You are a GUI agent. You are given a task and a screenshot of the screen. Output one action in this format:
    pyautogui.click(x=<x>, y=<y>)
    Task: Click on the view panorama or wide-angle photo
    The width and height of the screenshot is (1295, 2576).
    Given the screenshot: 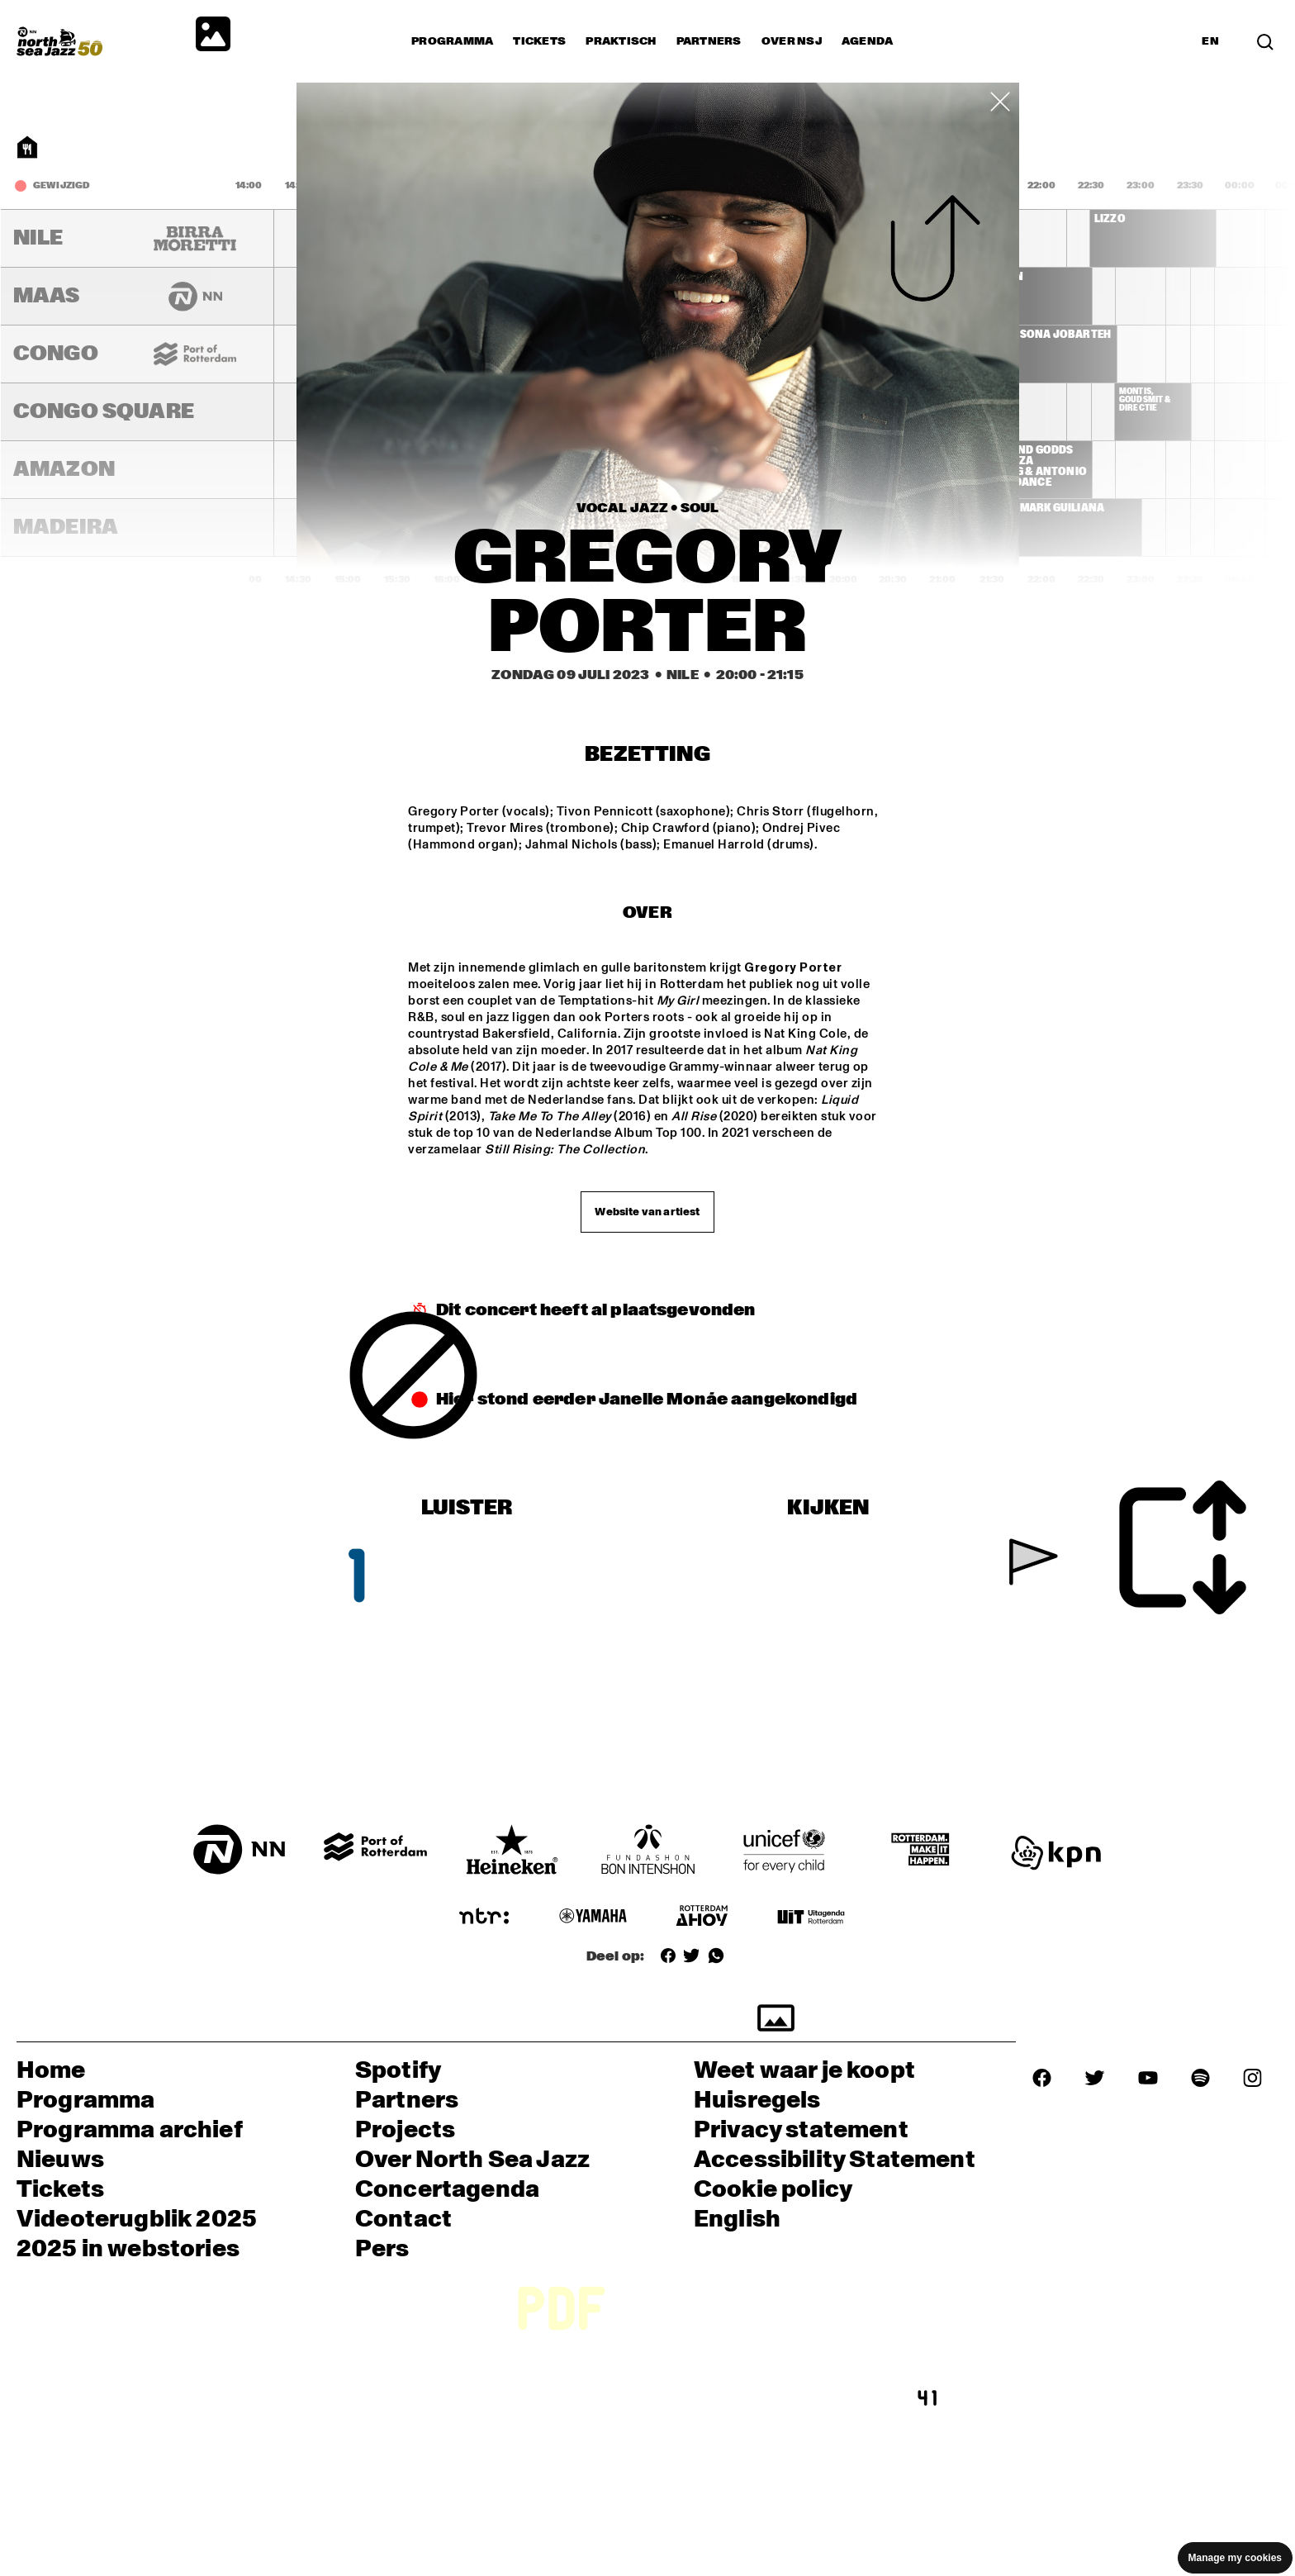 What is the action you would take?
    pyautogui.click(x=776, y=2018)
    